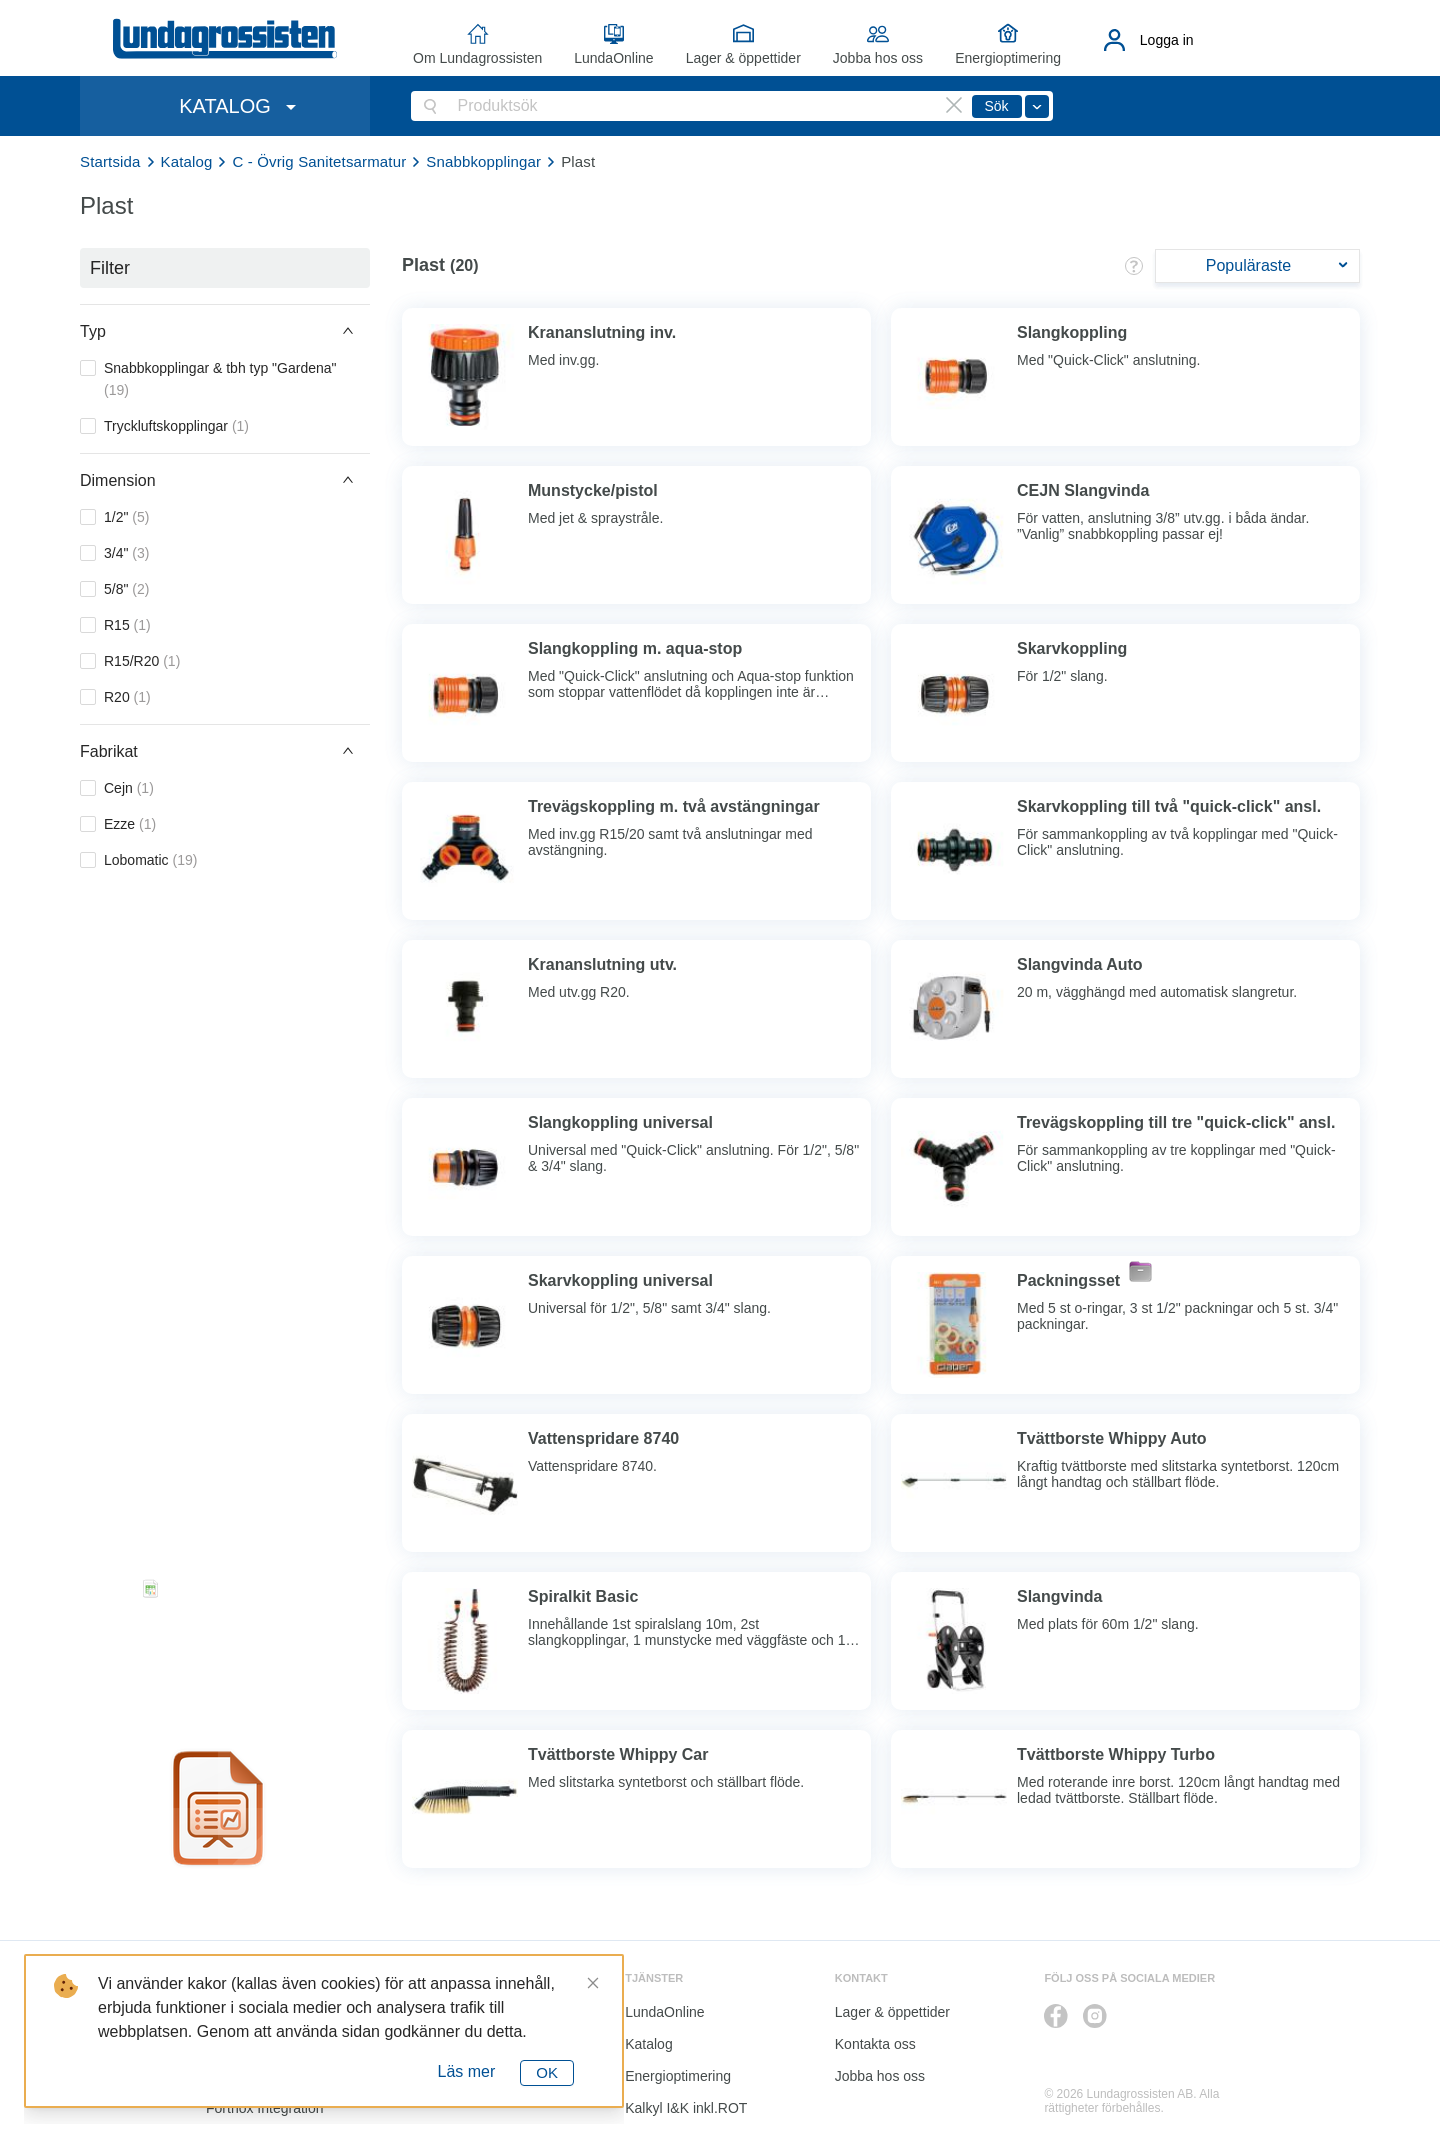 The height and width of the screenshot is (2148, 1440). What do you see at coordinates (150, 1588) in the screenshot?
I see `open a spreadsheet file` at bounding box center [150, 1588].